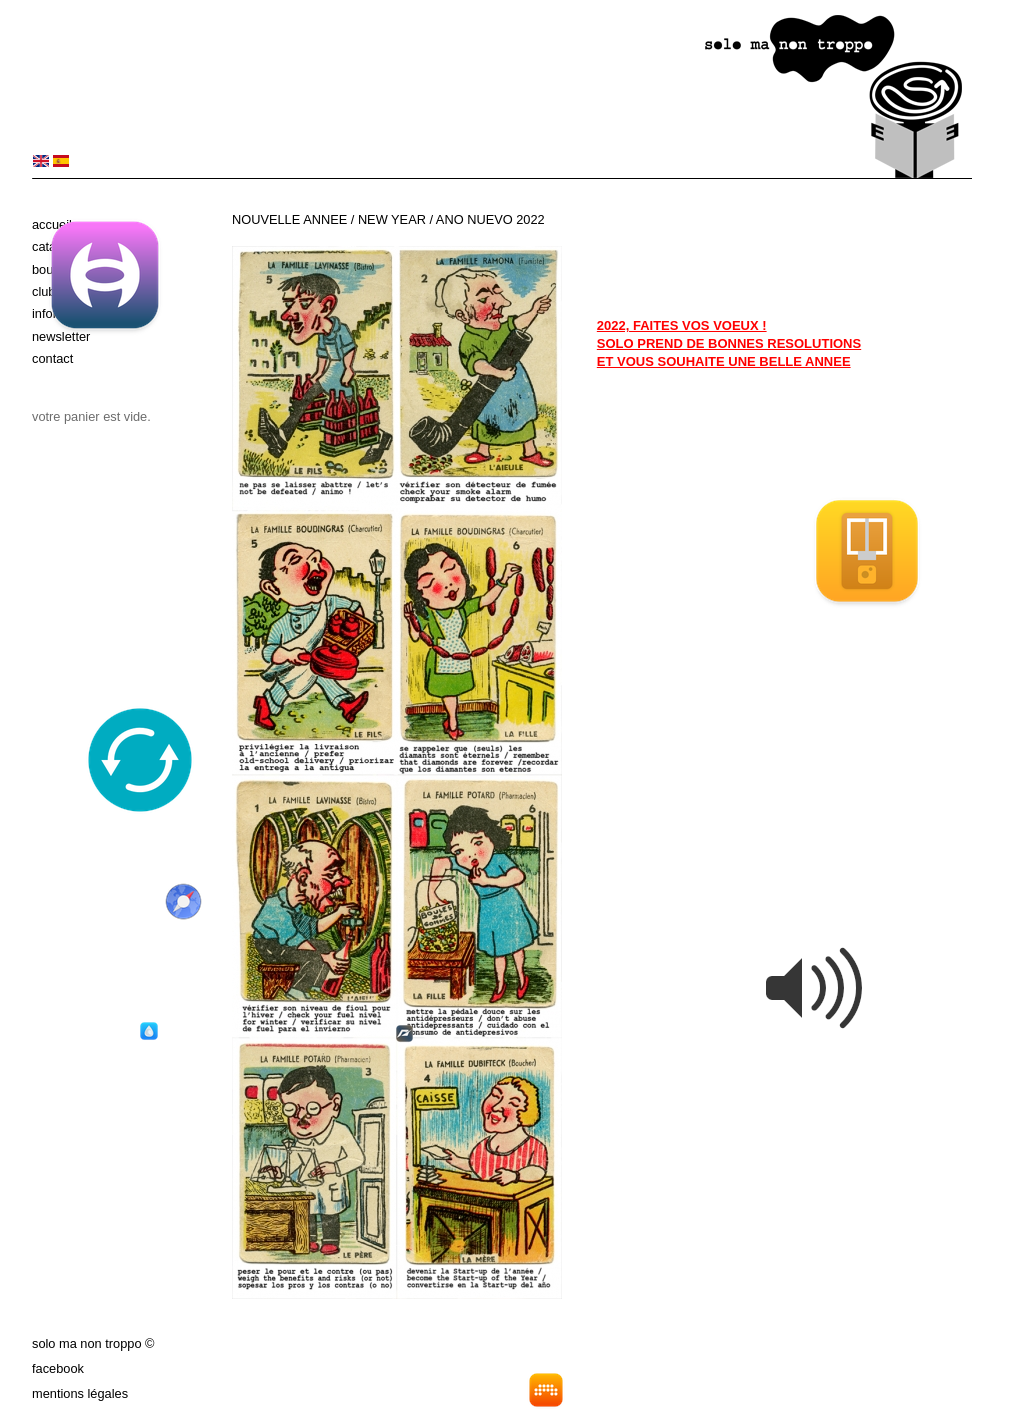 This screenshot has width=1024, height=1410. What do you see at coordinates (814, 988) in the screenshot?
I see `adjust audio volume settings` at bounding box center [814, 988].